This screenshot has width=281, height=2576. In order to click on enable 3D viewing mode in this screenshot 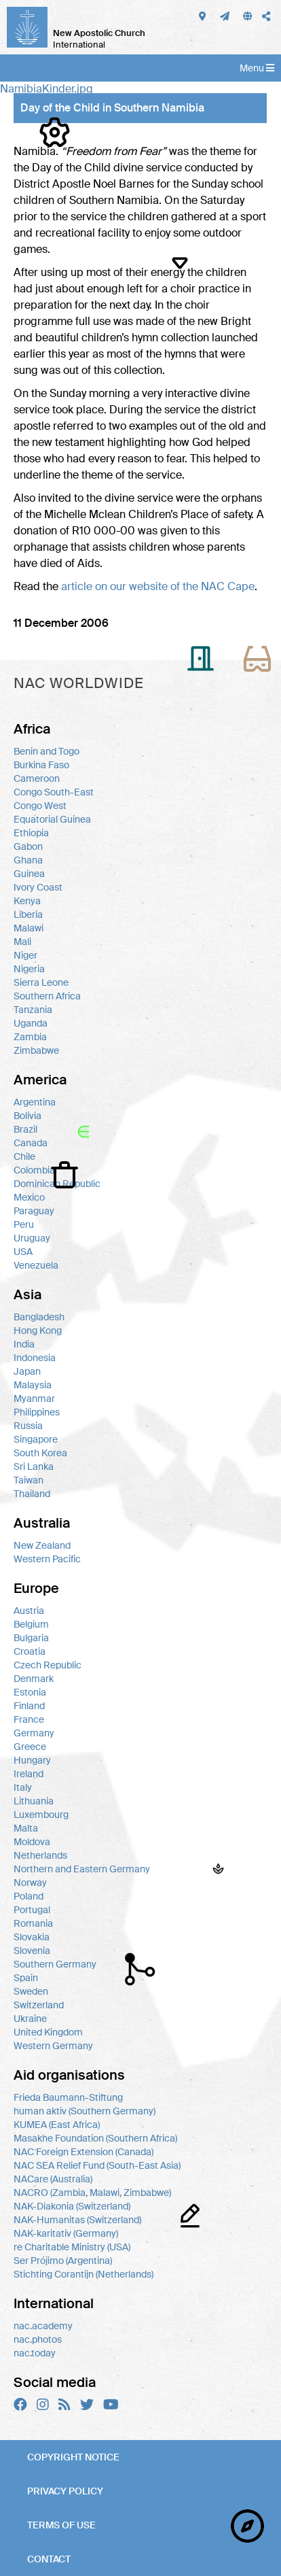, I will do `click(257, 659)`.